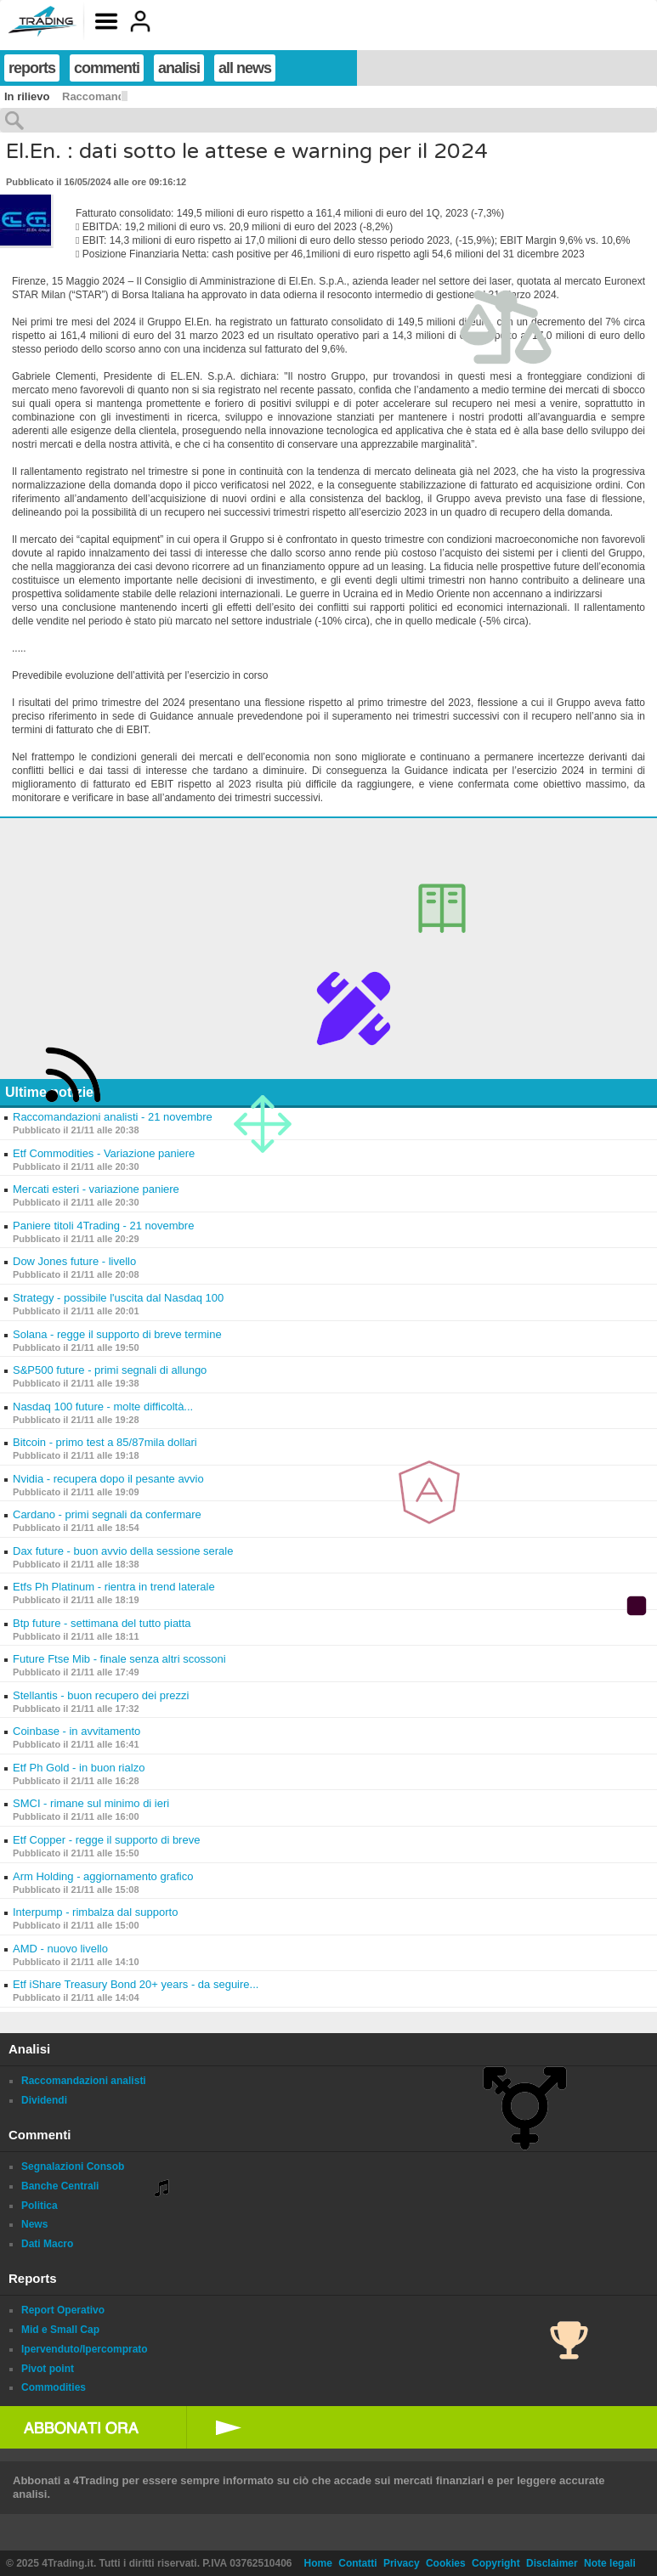 The width and height of the screenshot is (657, 2576). What do you see at coordinates (161, 2188) in the screenshot?
I see `access music library or player` at bounding box center [161, 2188].